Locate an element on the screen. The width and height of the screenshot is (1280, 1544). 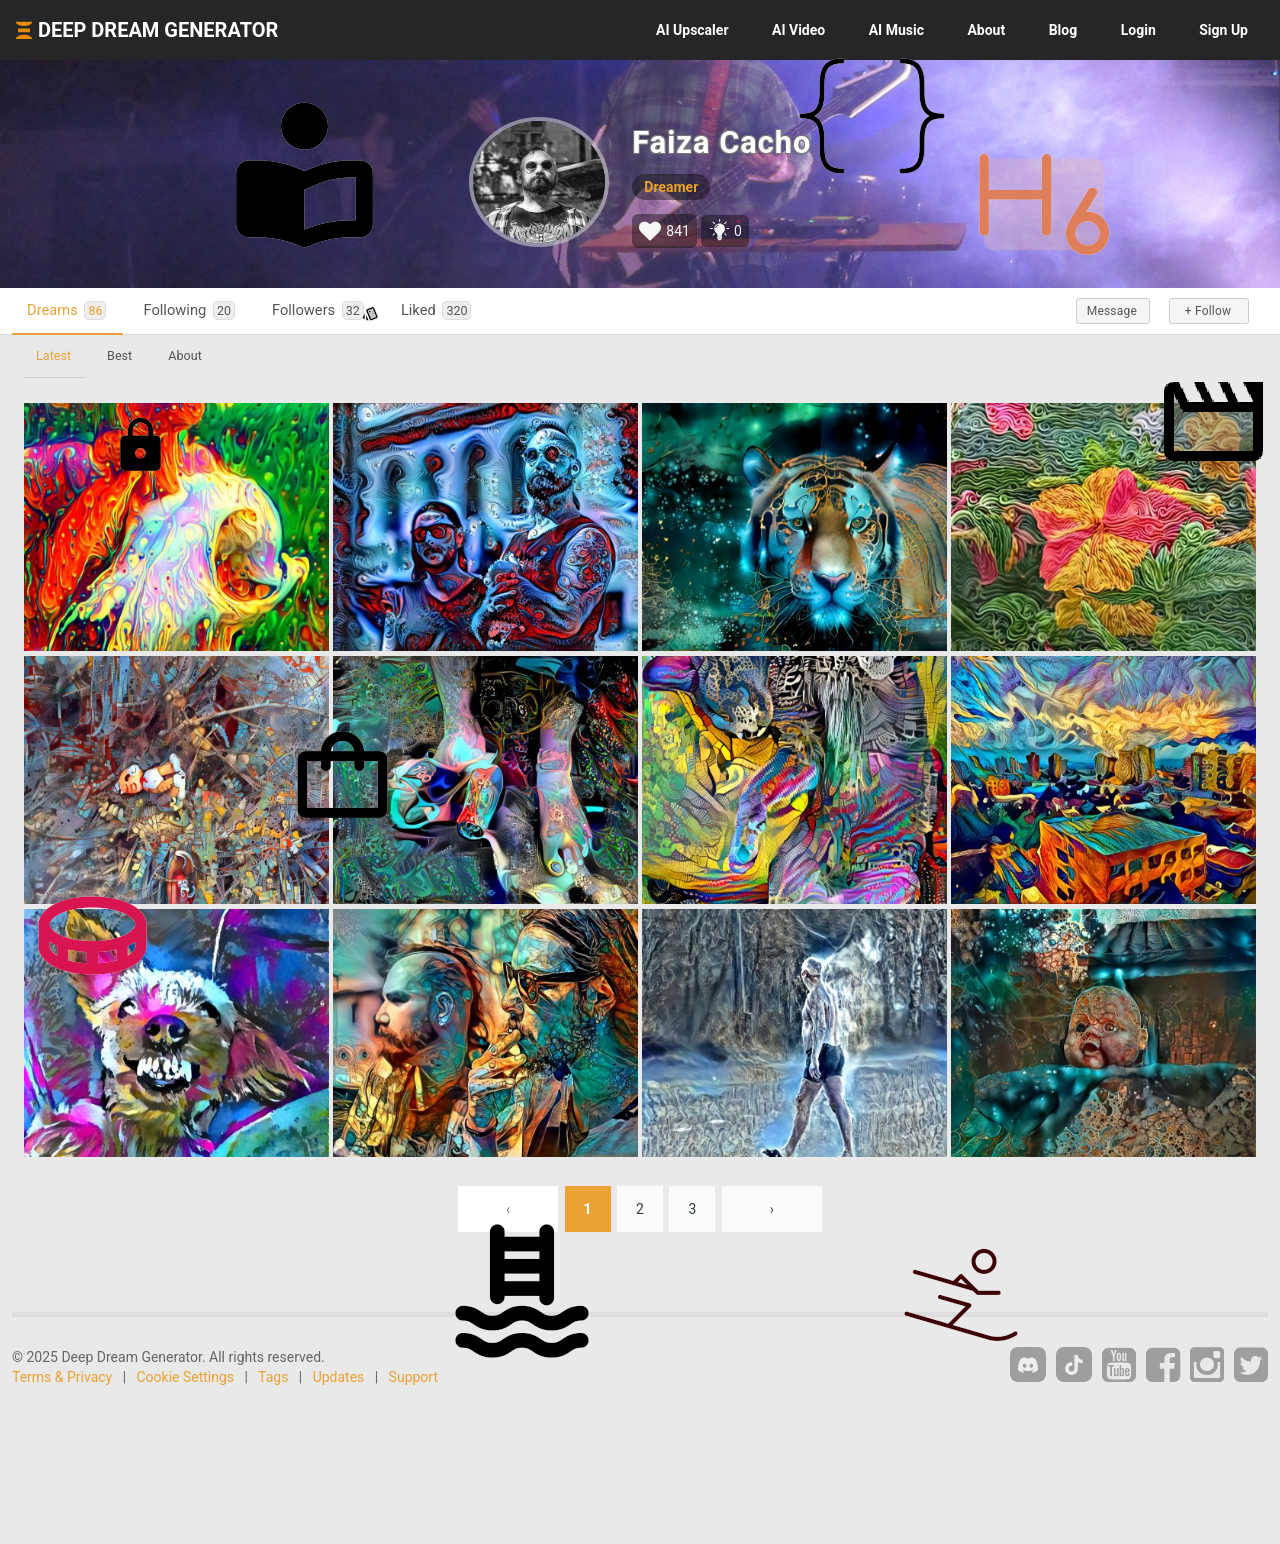
create a new video project is located at coordinates (1213, 421).